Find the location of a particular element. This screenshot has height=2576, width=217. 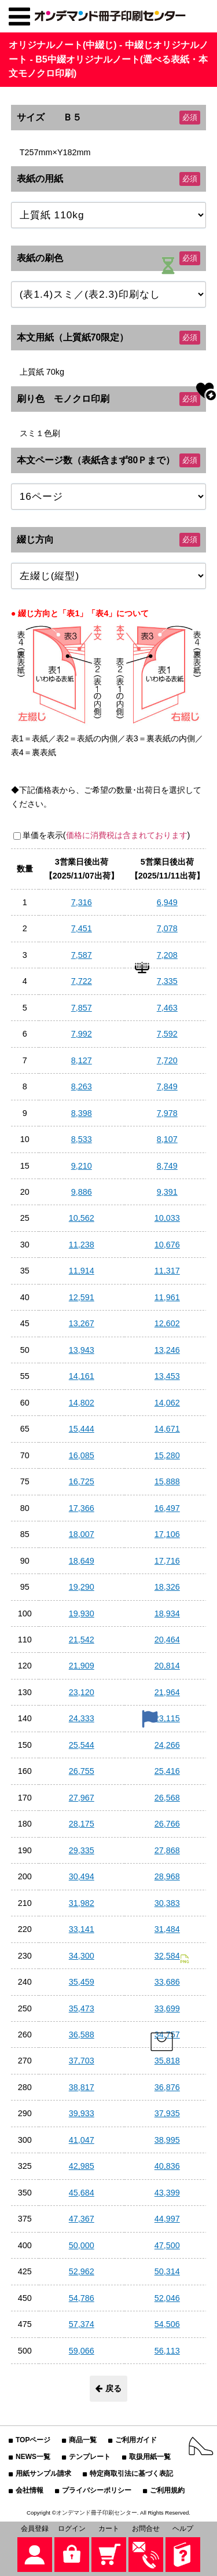

indicates Hanukkah-related content or events is located at coordinates (142, 967).